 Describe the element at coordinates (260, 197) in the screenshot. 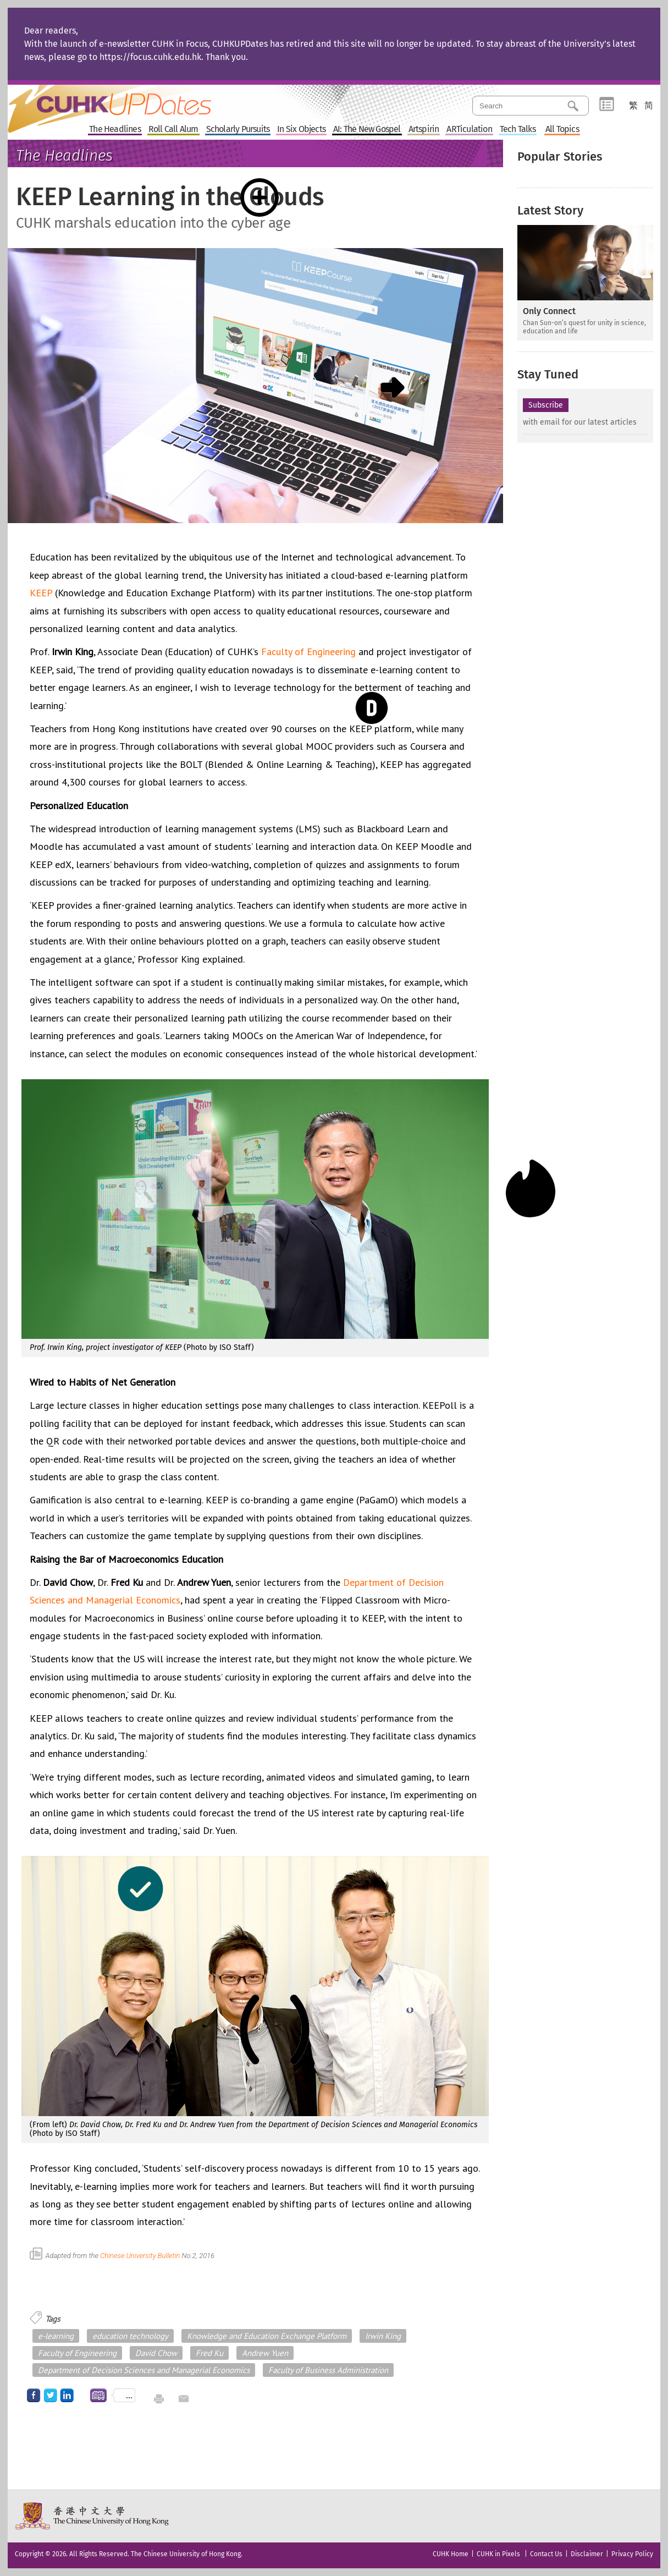

I see `add a new item` at that location.